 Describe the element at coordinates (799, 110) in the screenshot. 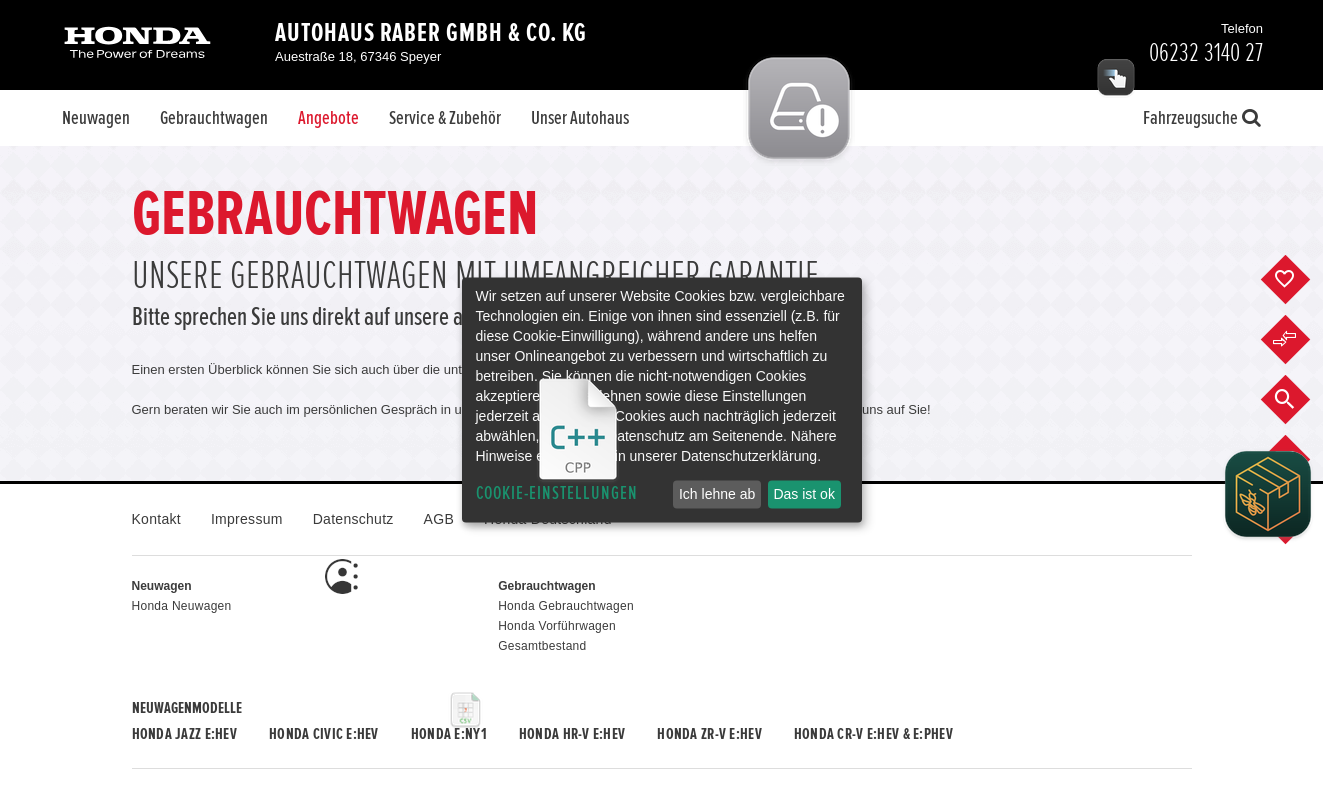

I see `view notifications for connected devices` at that location.